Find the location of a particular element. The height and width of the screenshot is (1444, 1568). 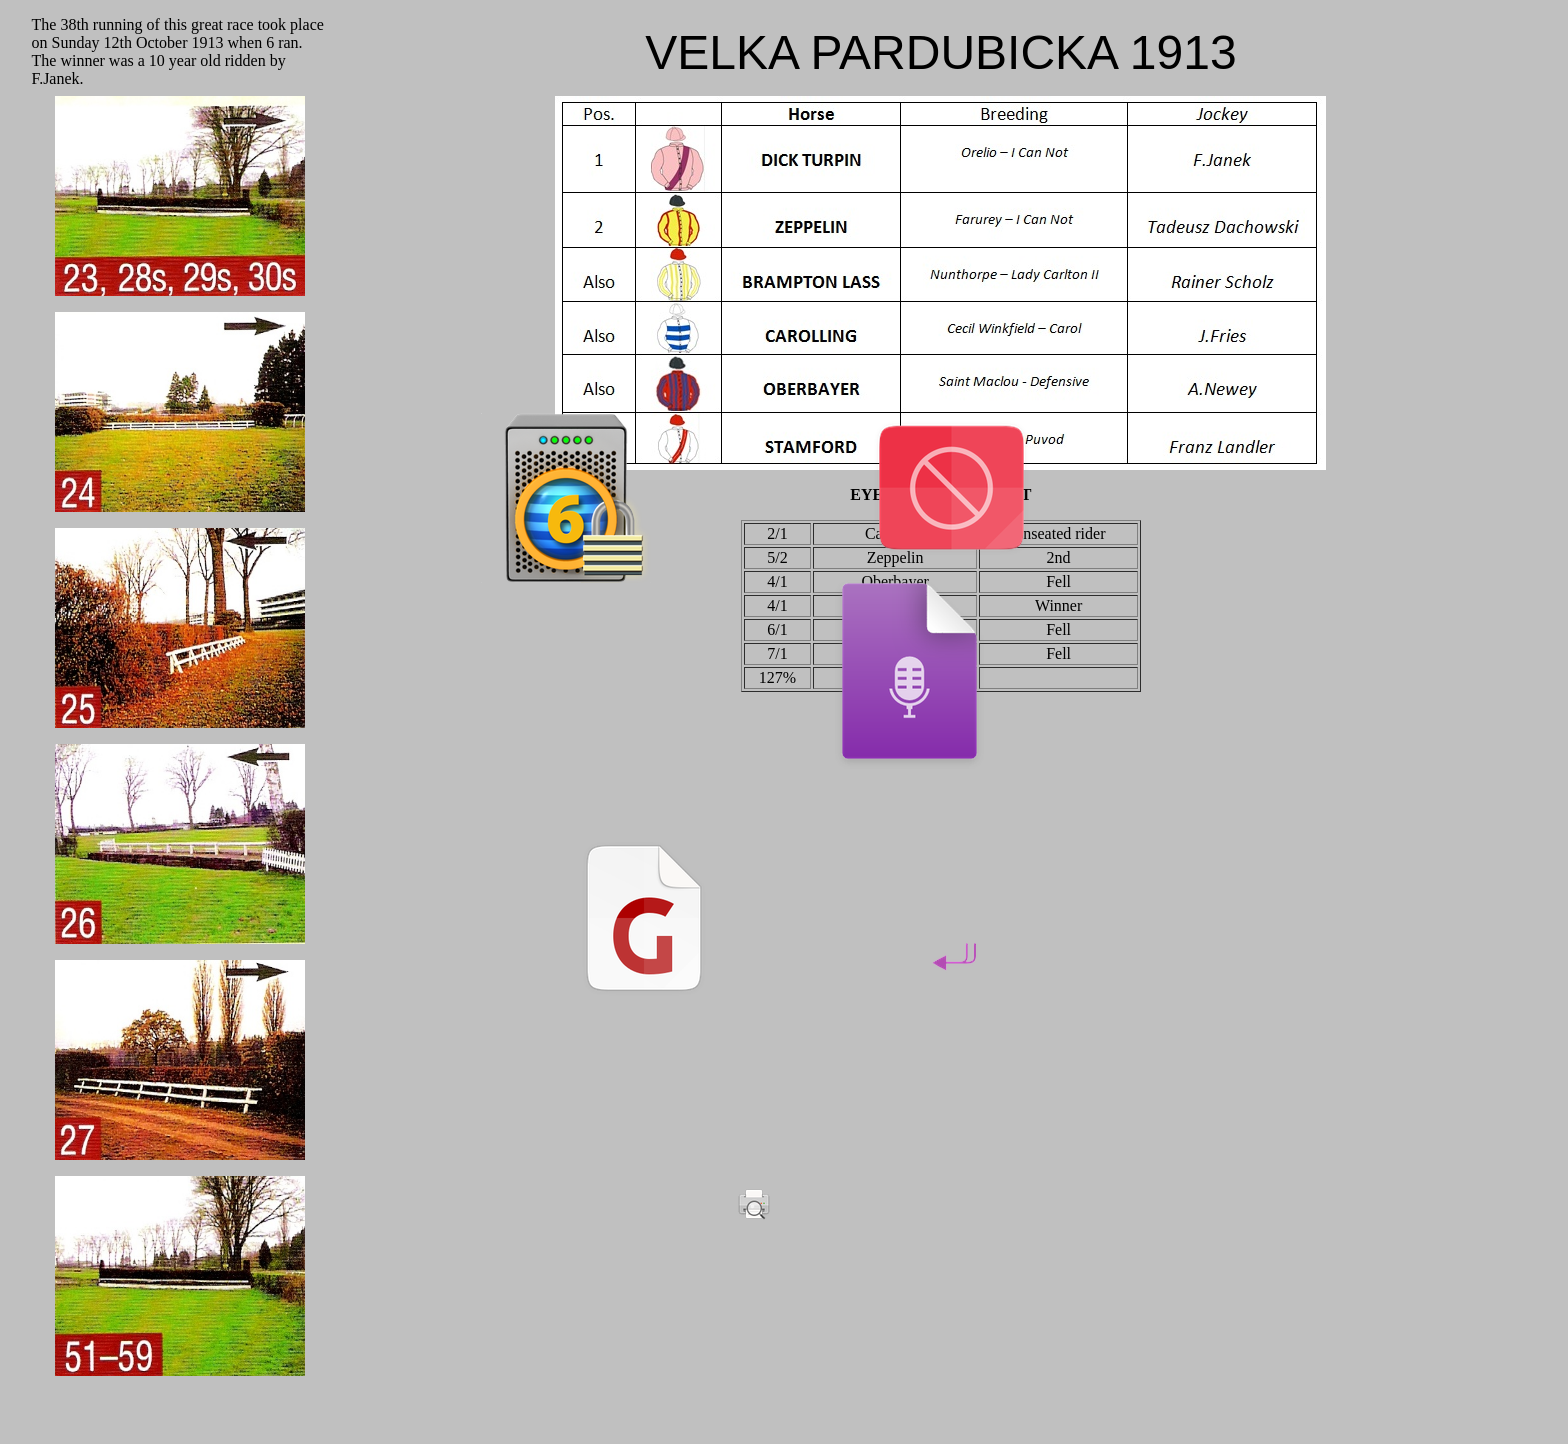

indicates a missing or unavailable image is located at coordinates (951, 482).